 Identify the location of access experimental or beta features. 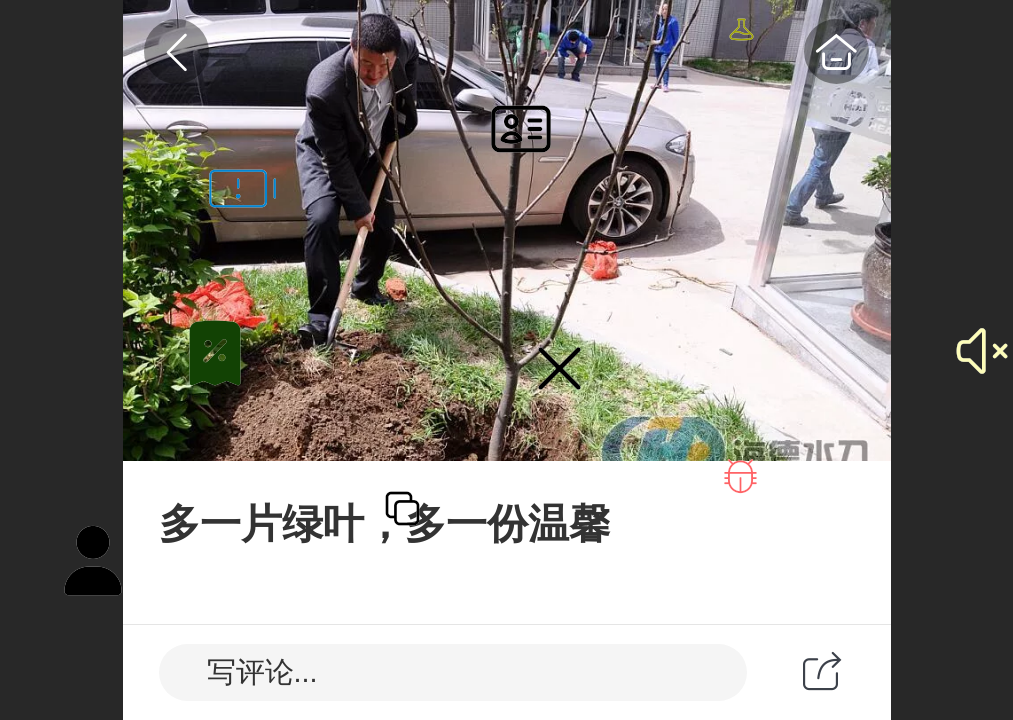
(741, 29).